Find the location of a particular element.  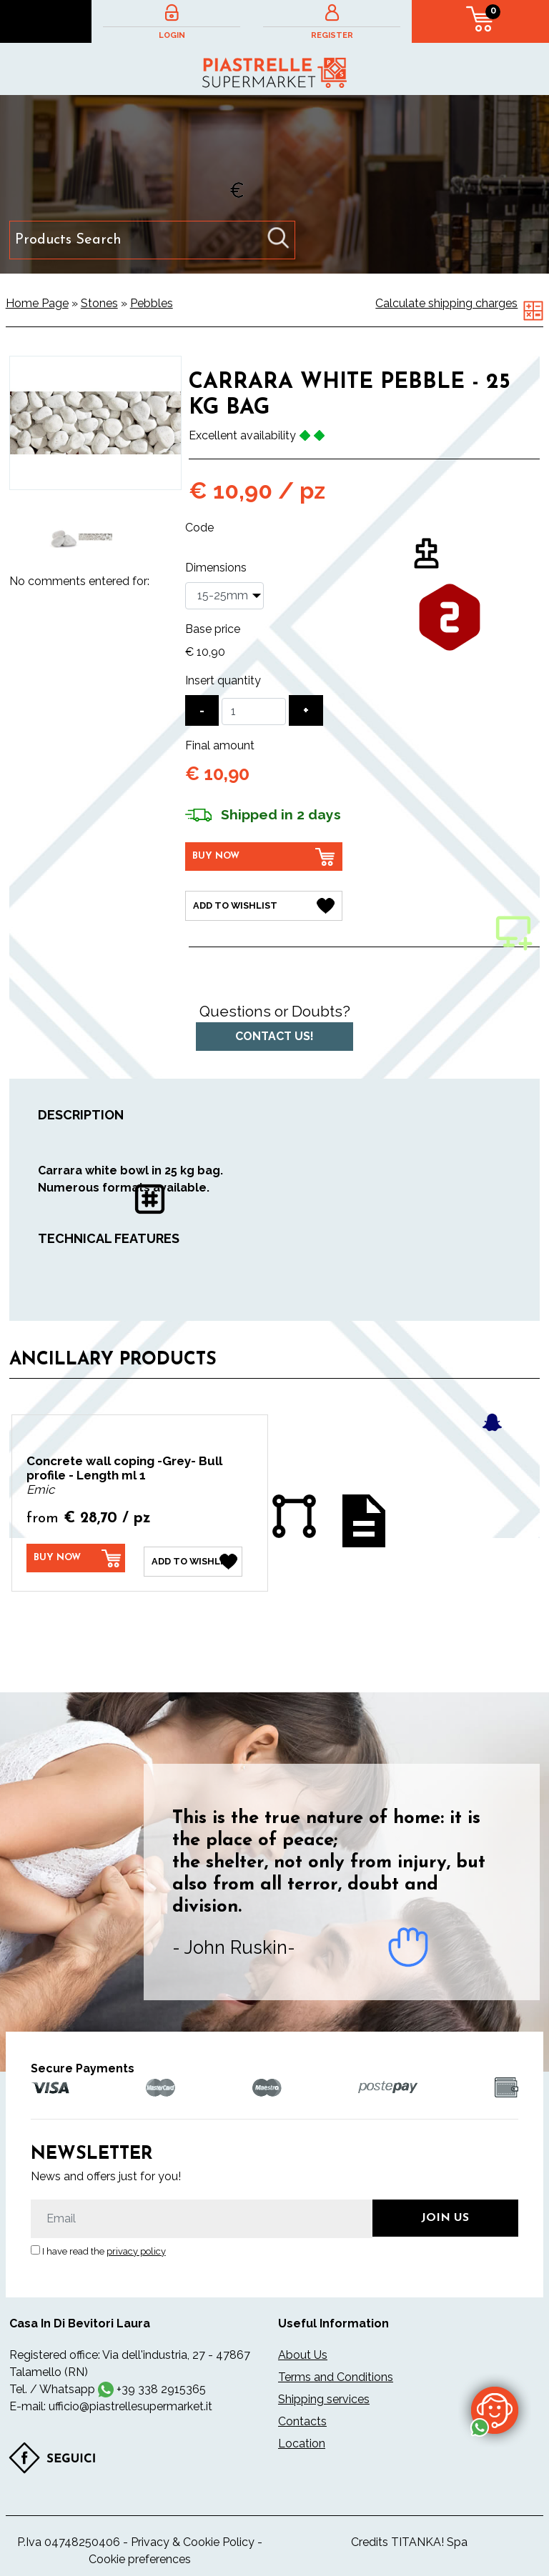

view document details is located at coordinates (364, 1521).